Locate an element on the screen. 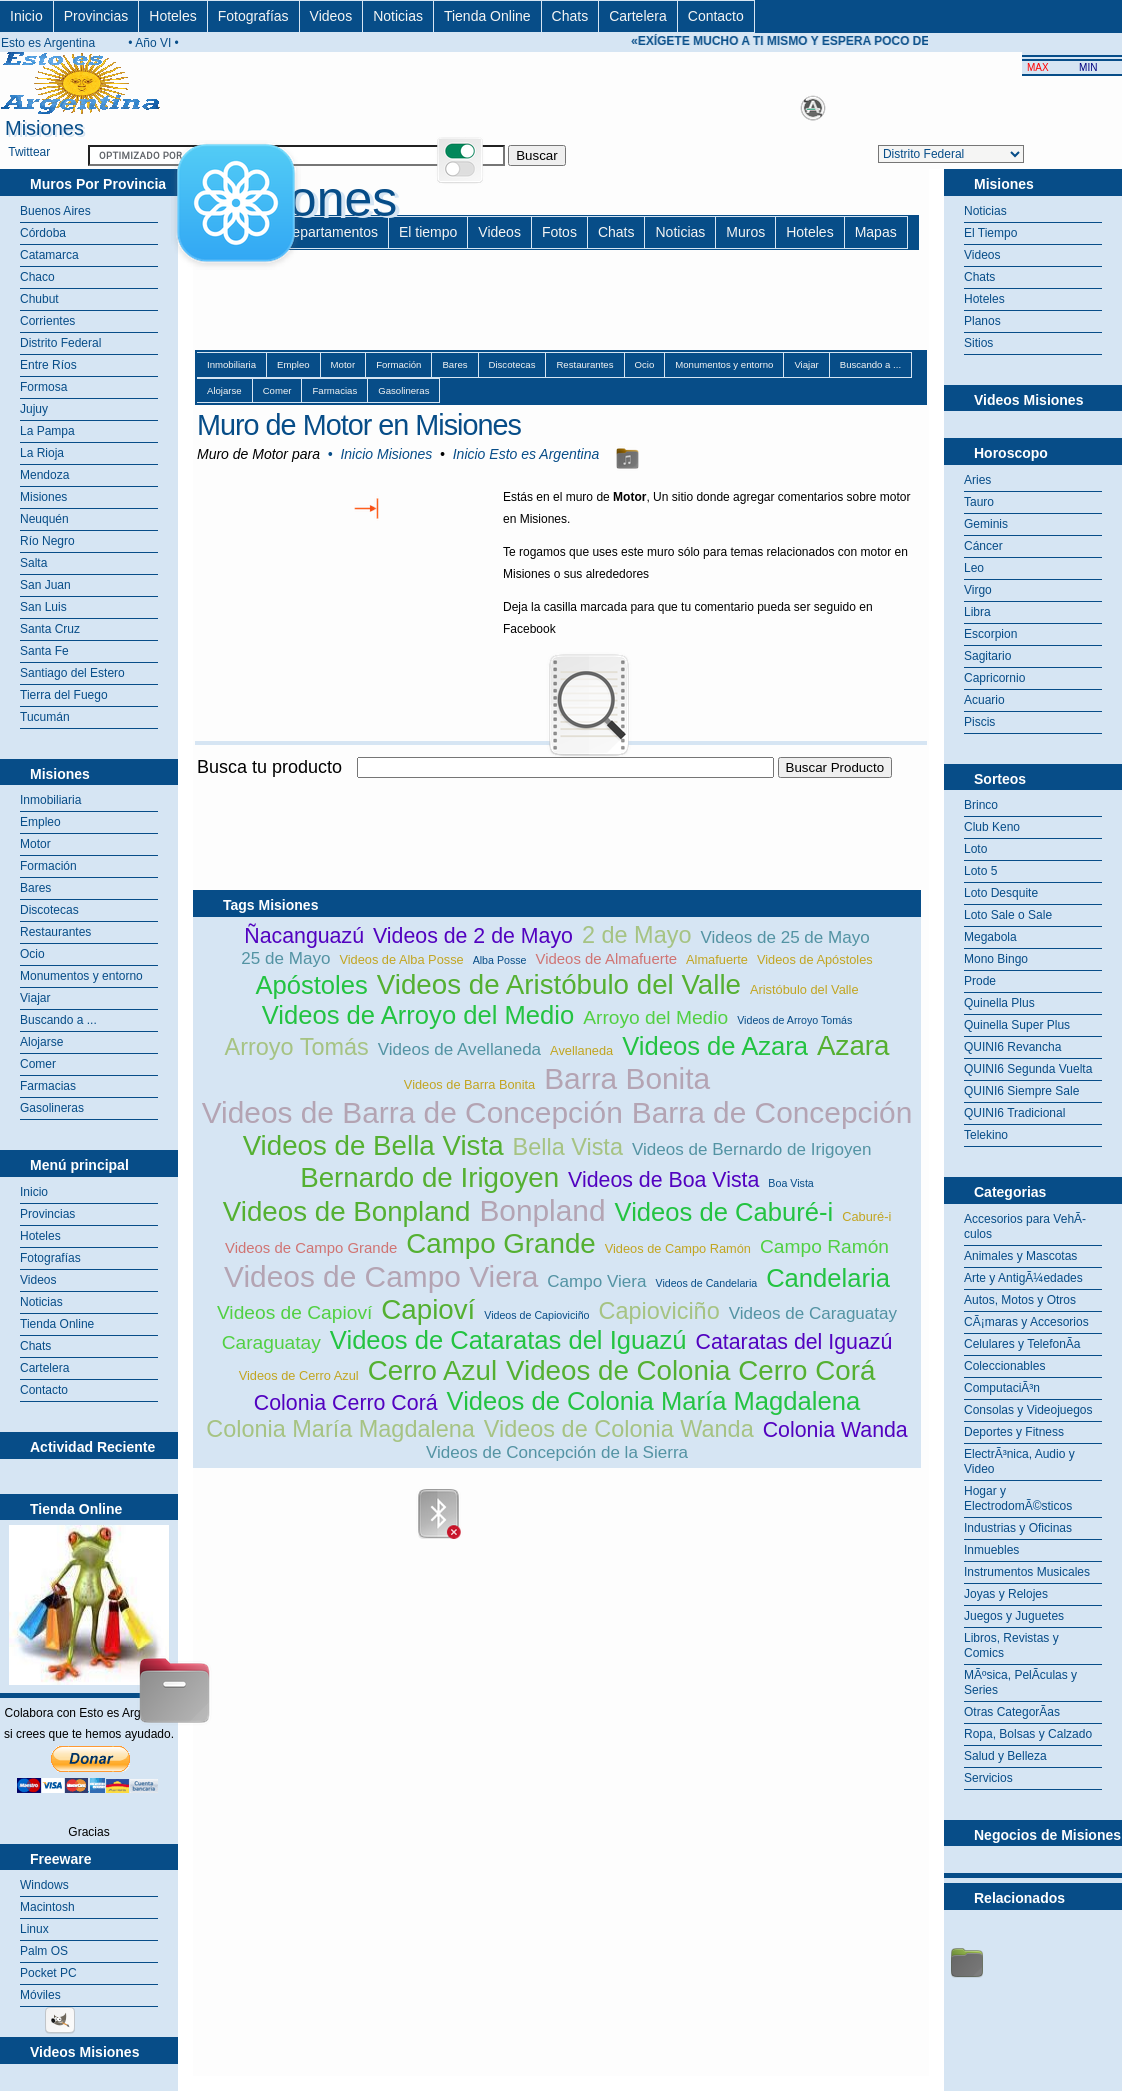  go to the last item or page is located at coordinates (366, 508).